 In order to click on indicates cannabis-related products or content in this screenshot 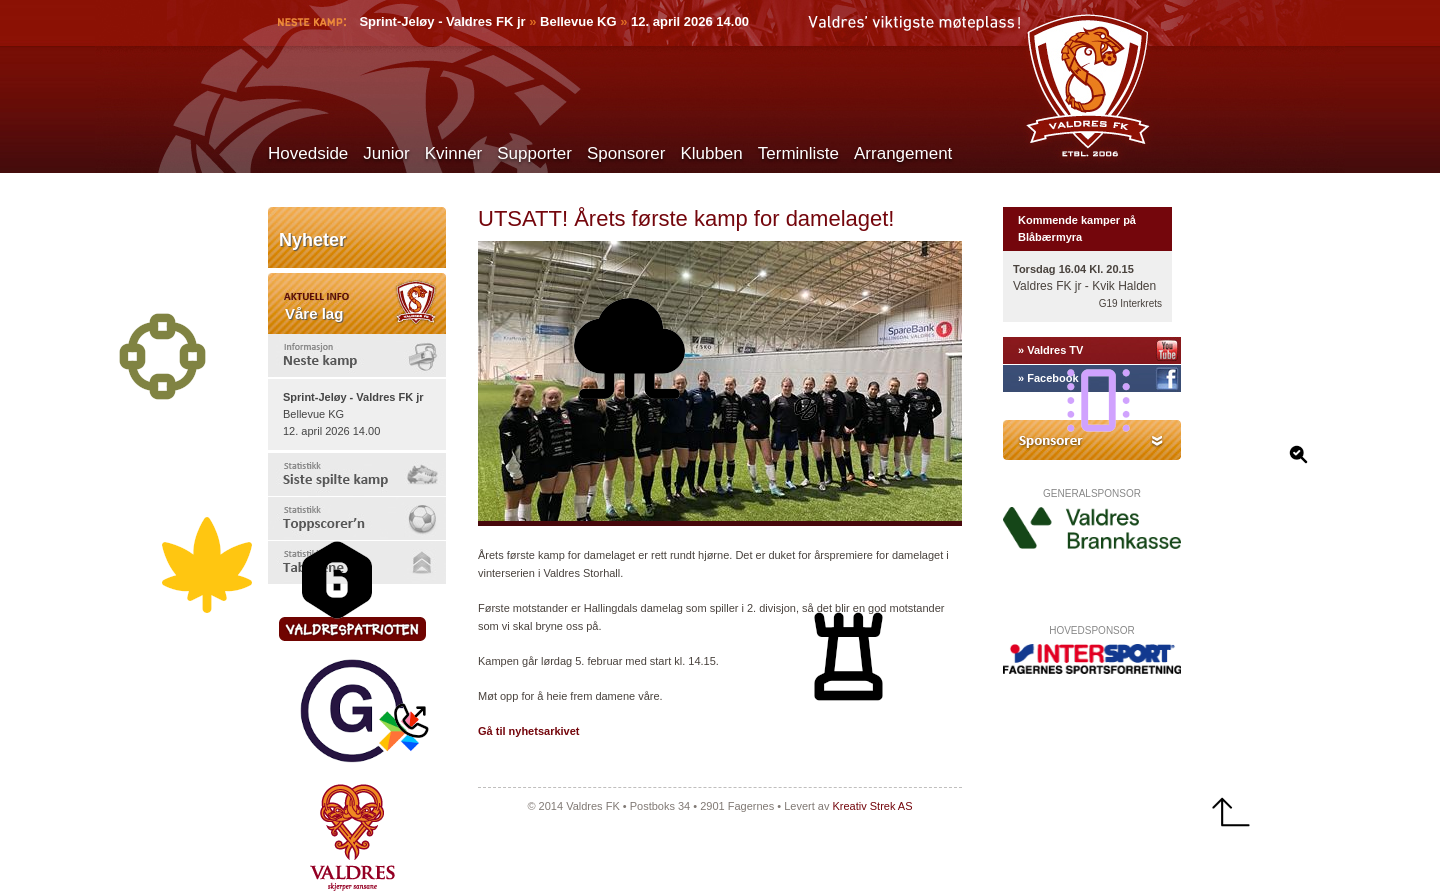, I will do `click(207, 565)`.